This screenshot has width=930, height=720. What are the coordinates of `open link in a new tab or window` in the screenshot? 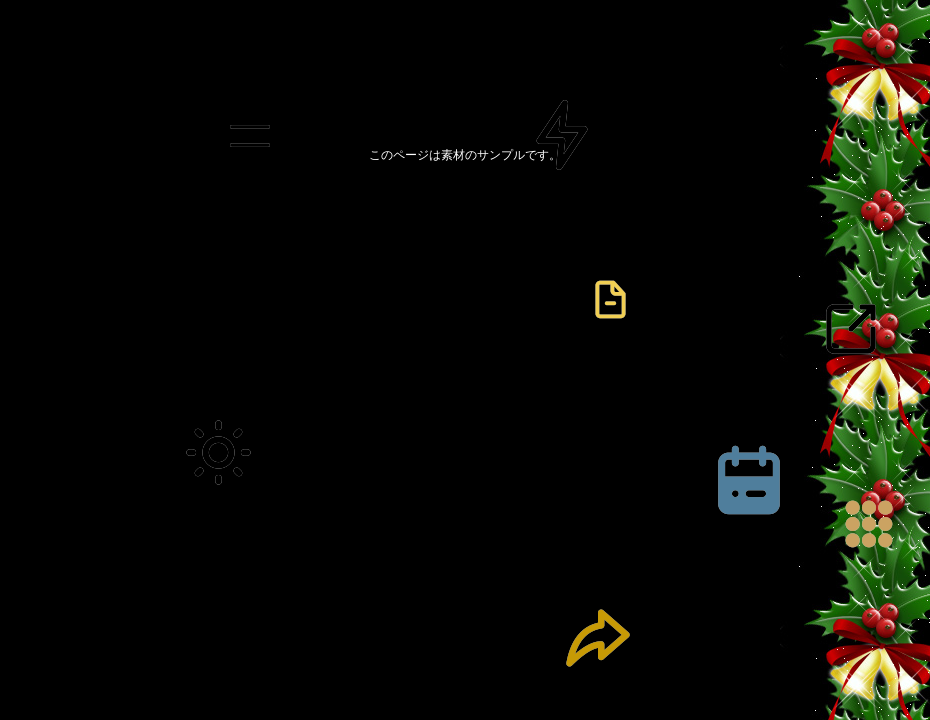 It's located at (851, 329).